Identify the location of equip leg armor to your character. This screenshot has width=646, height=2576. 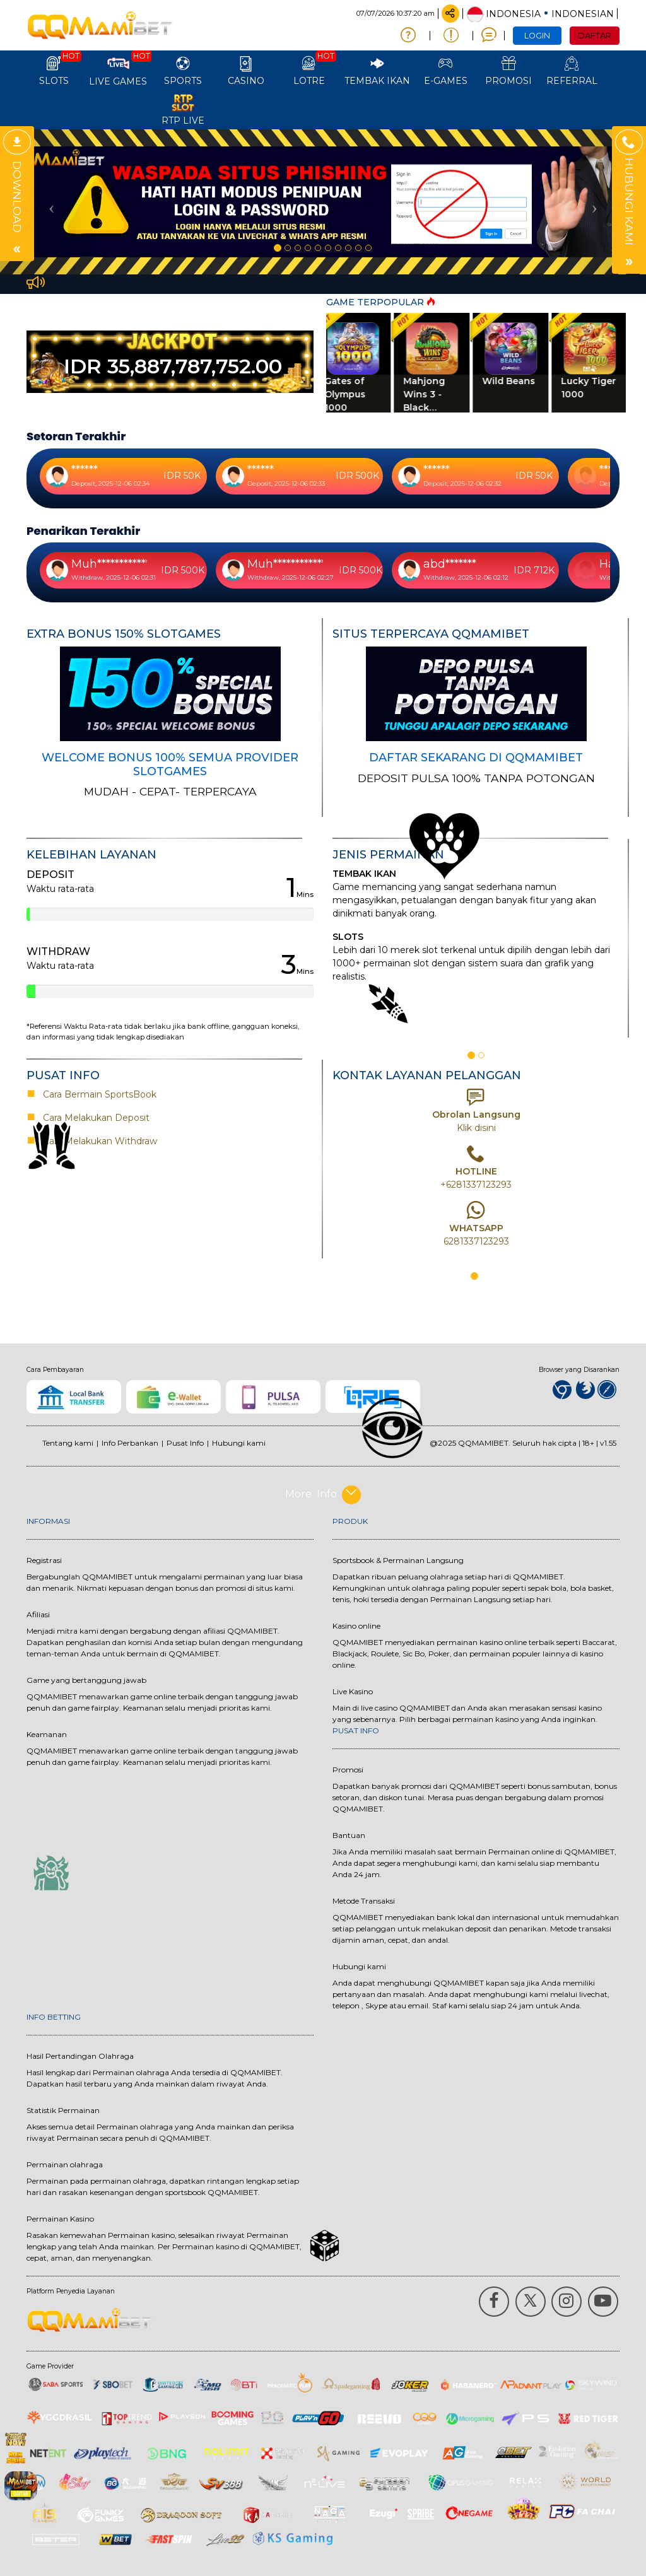
(52, 1145).